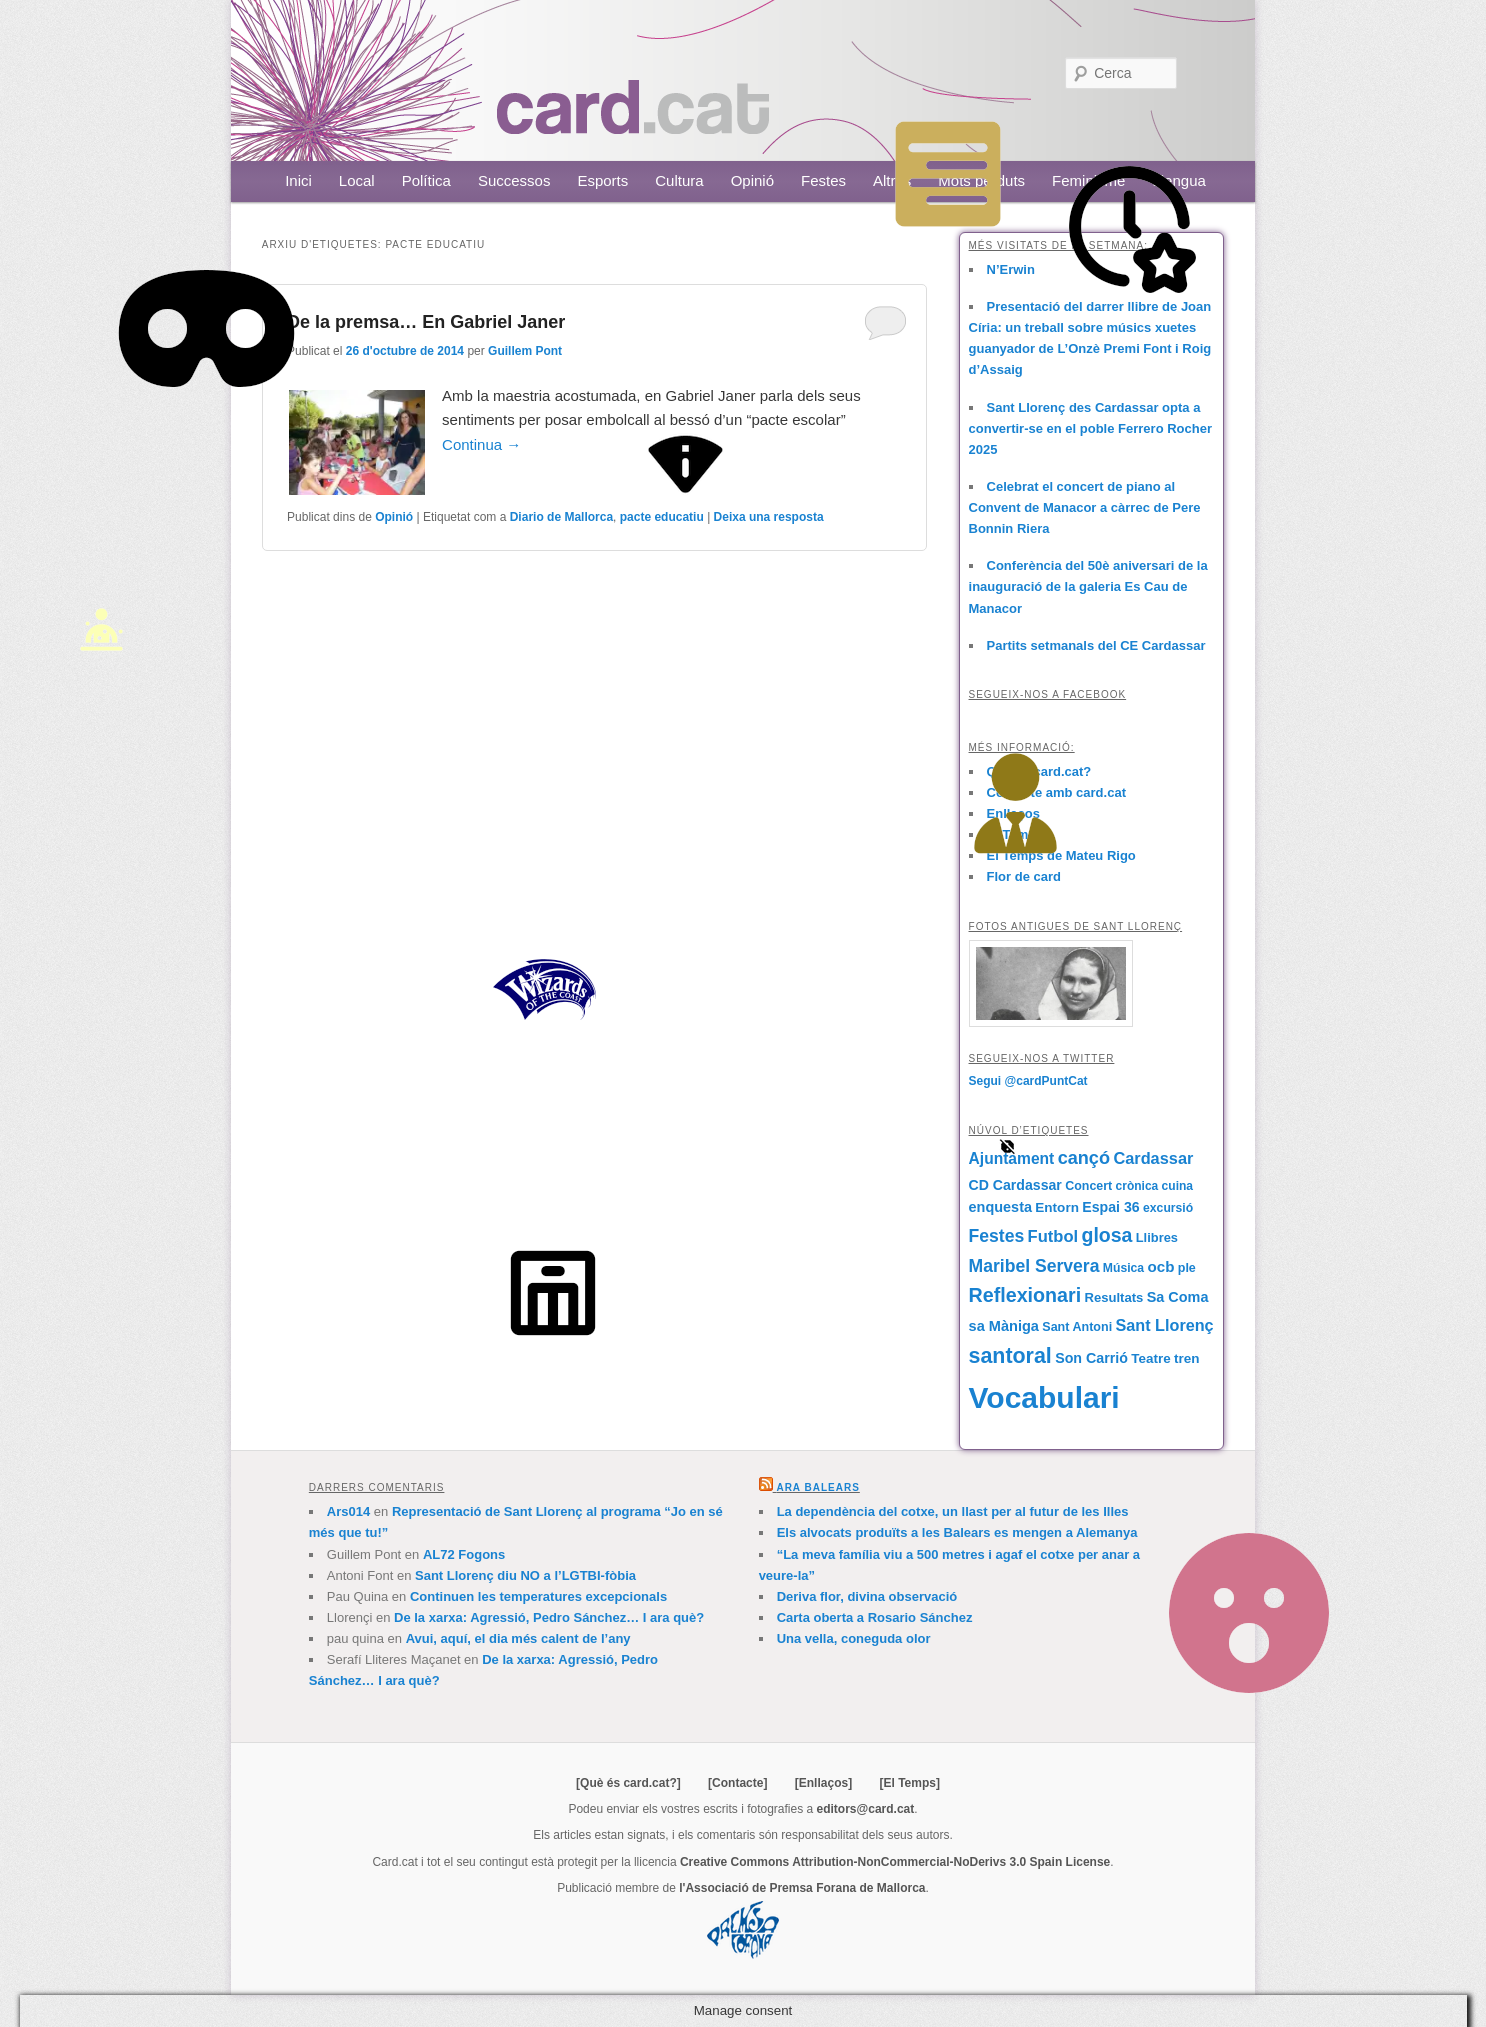  I want to click on indicates surprising or unexpected content, so click(1249, 1613).